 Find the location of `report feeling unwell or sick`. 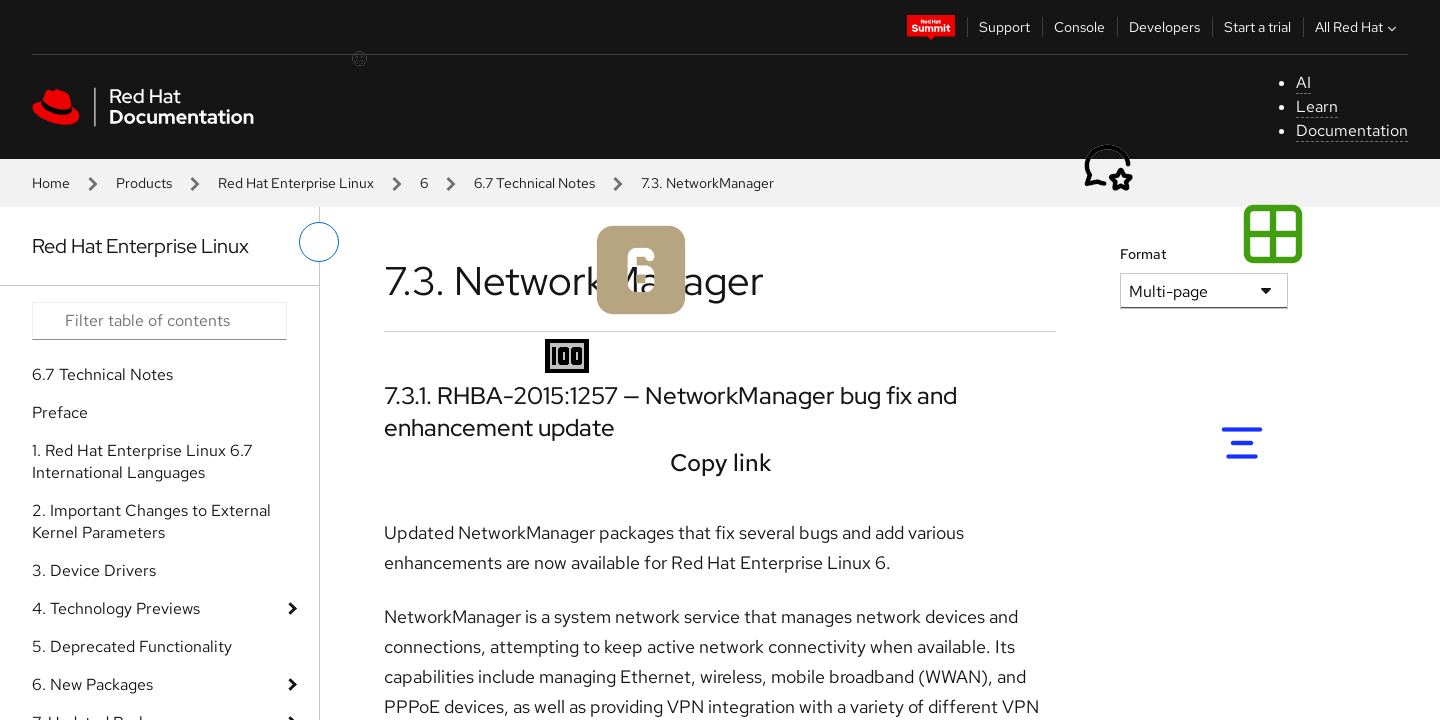

report feeling unwell or sick is located at coordinates (359, 58).